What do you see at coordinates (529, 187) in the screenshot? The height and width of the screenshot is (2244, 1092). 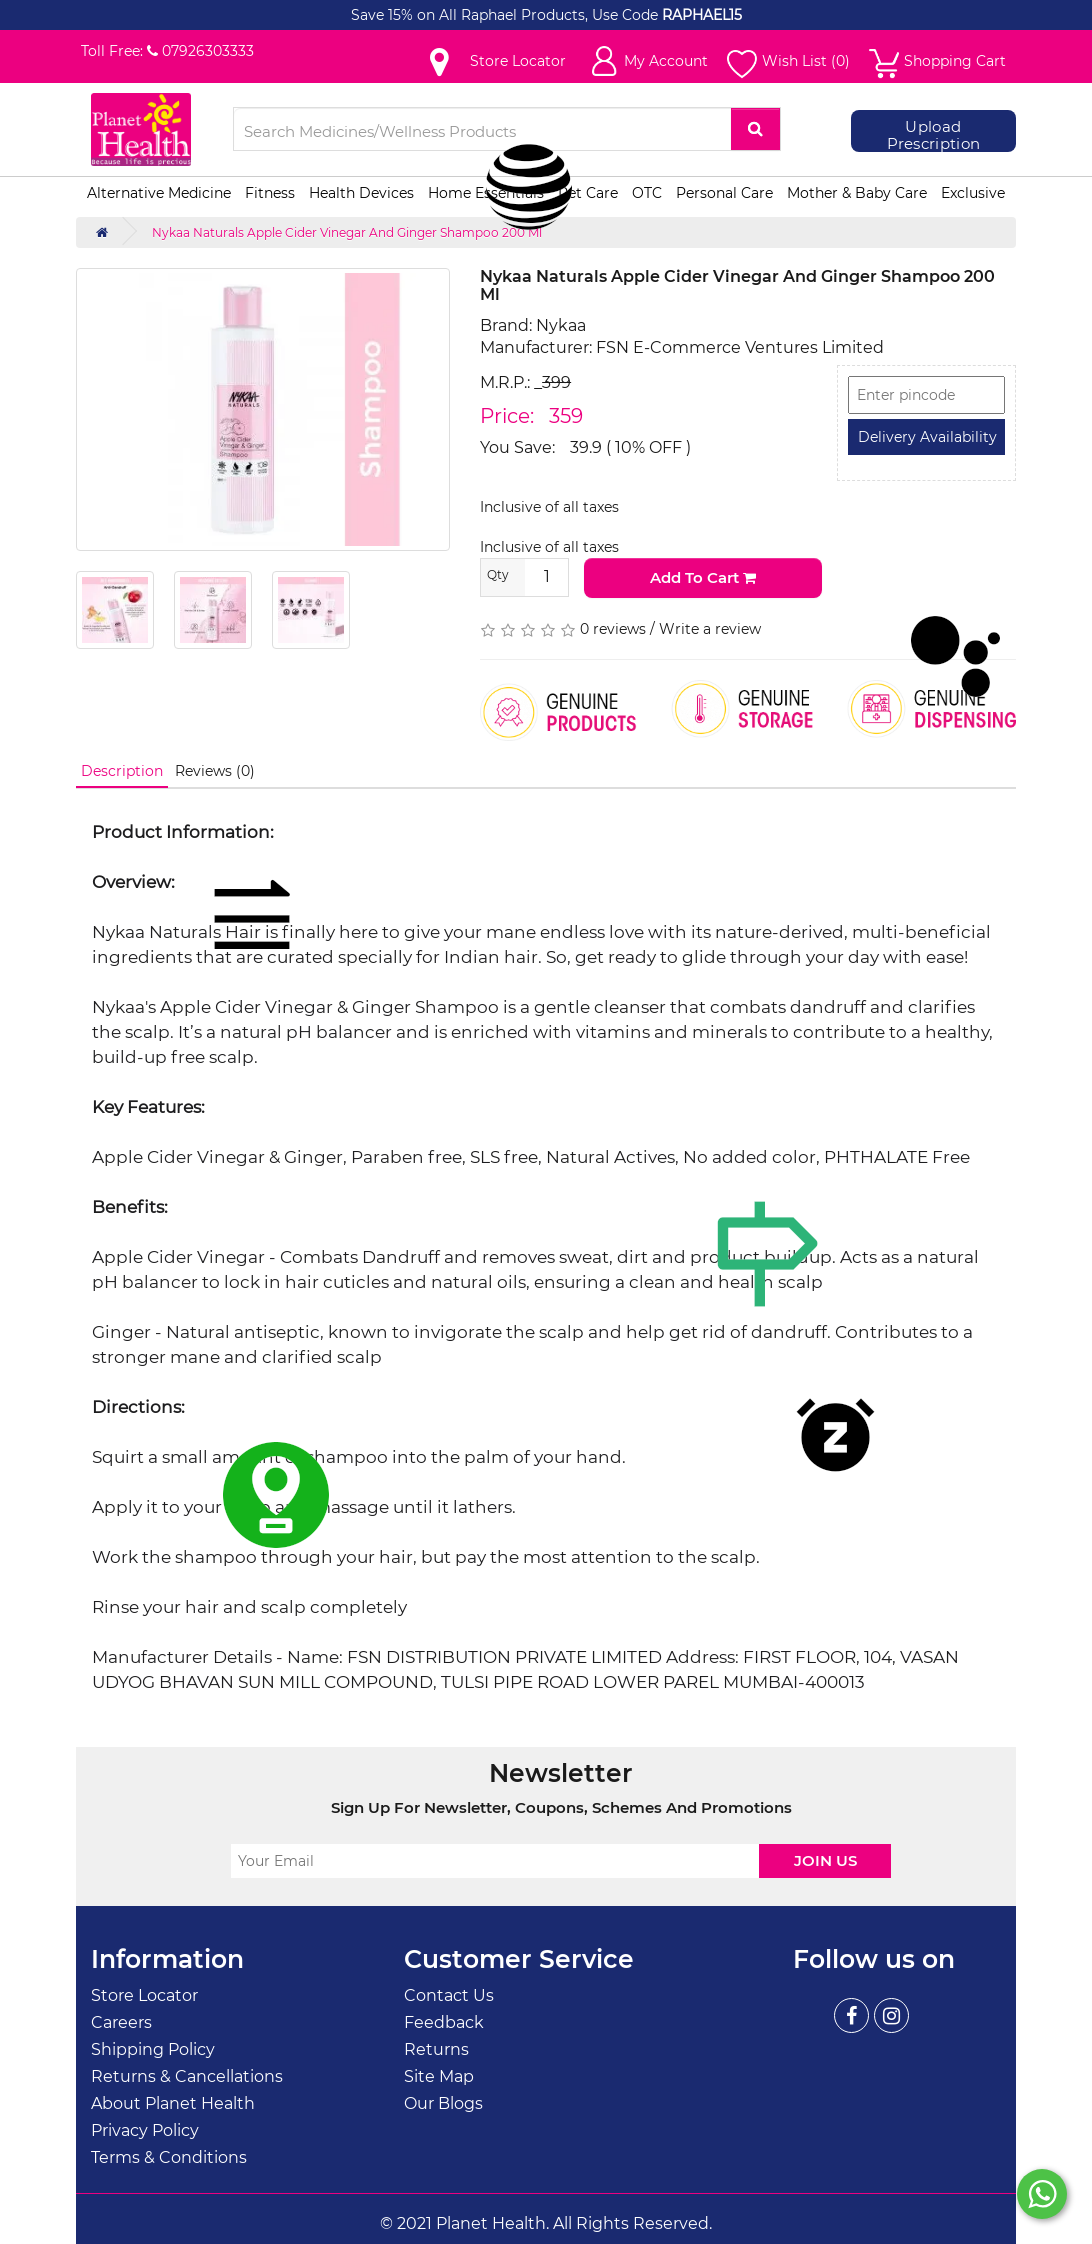 I see `AT&T company logo` at bounding box center [529, 187].